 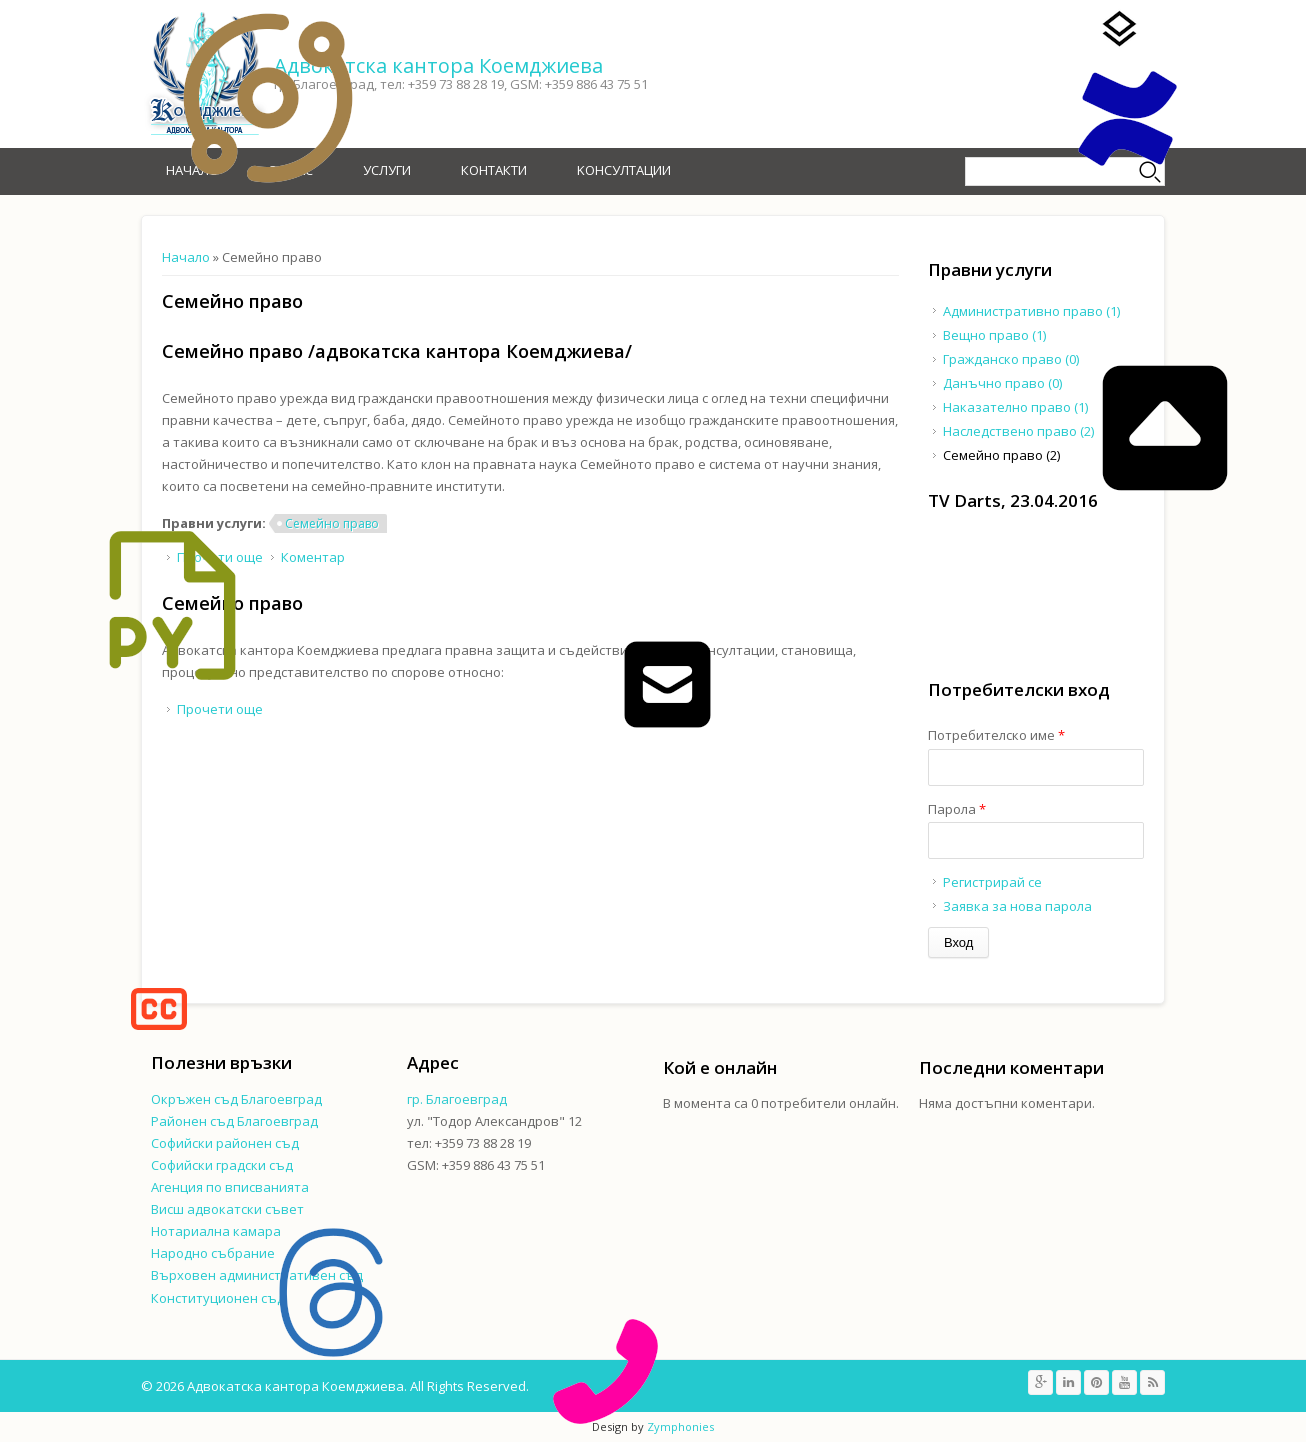 What do you see at coordinates (1127, 118) in the screenshot?
I see `open Confluence workspace` at bounding box center [1127, 118].